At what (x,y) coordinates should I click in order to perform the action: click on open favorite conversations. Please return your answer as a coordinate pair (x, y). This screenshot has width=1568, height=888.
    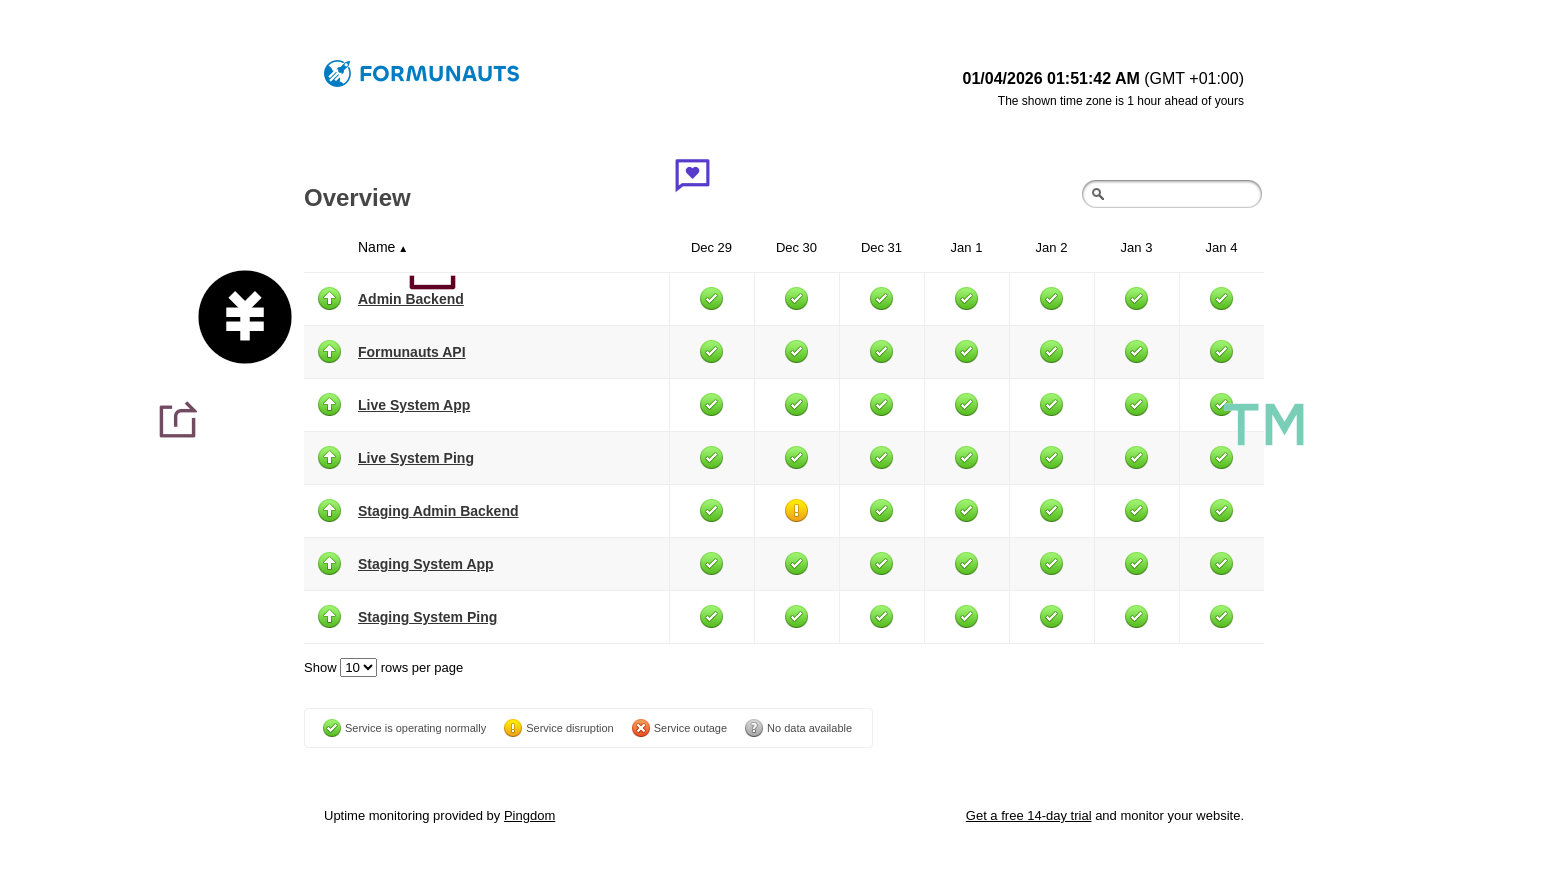
    Looking at the image, I should click on (692, 174).